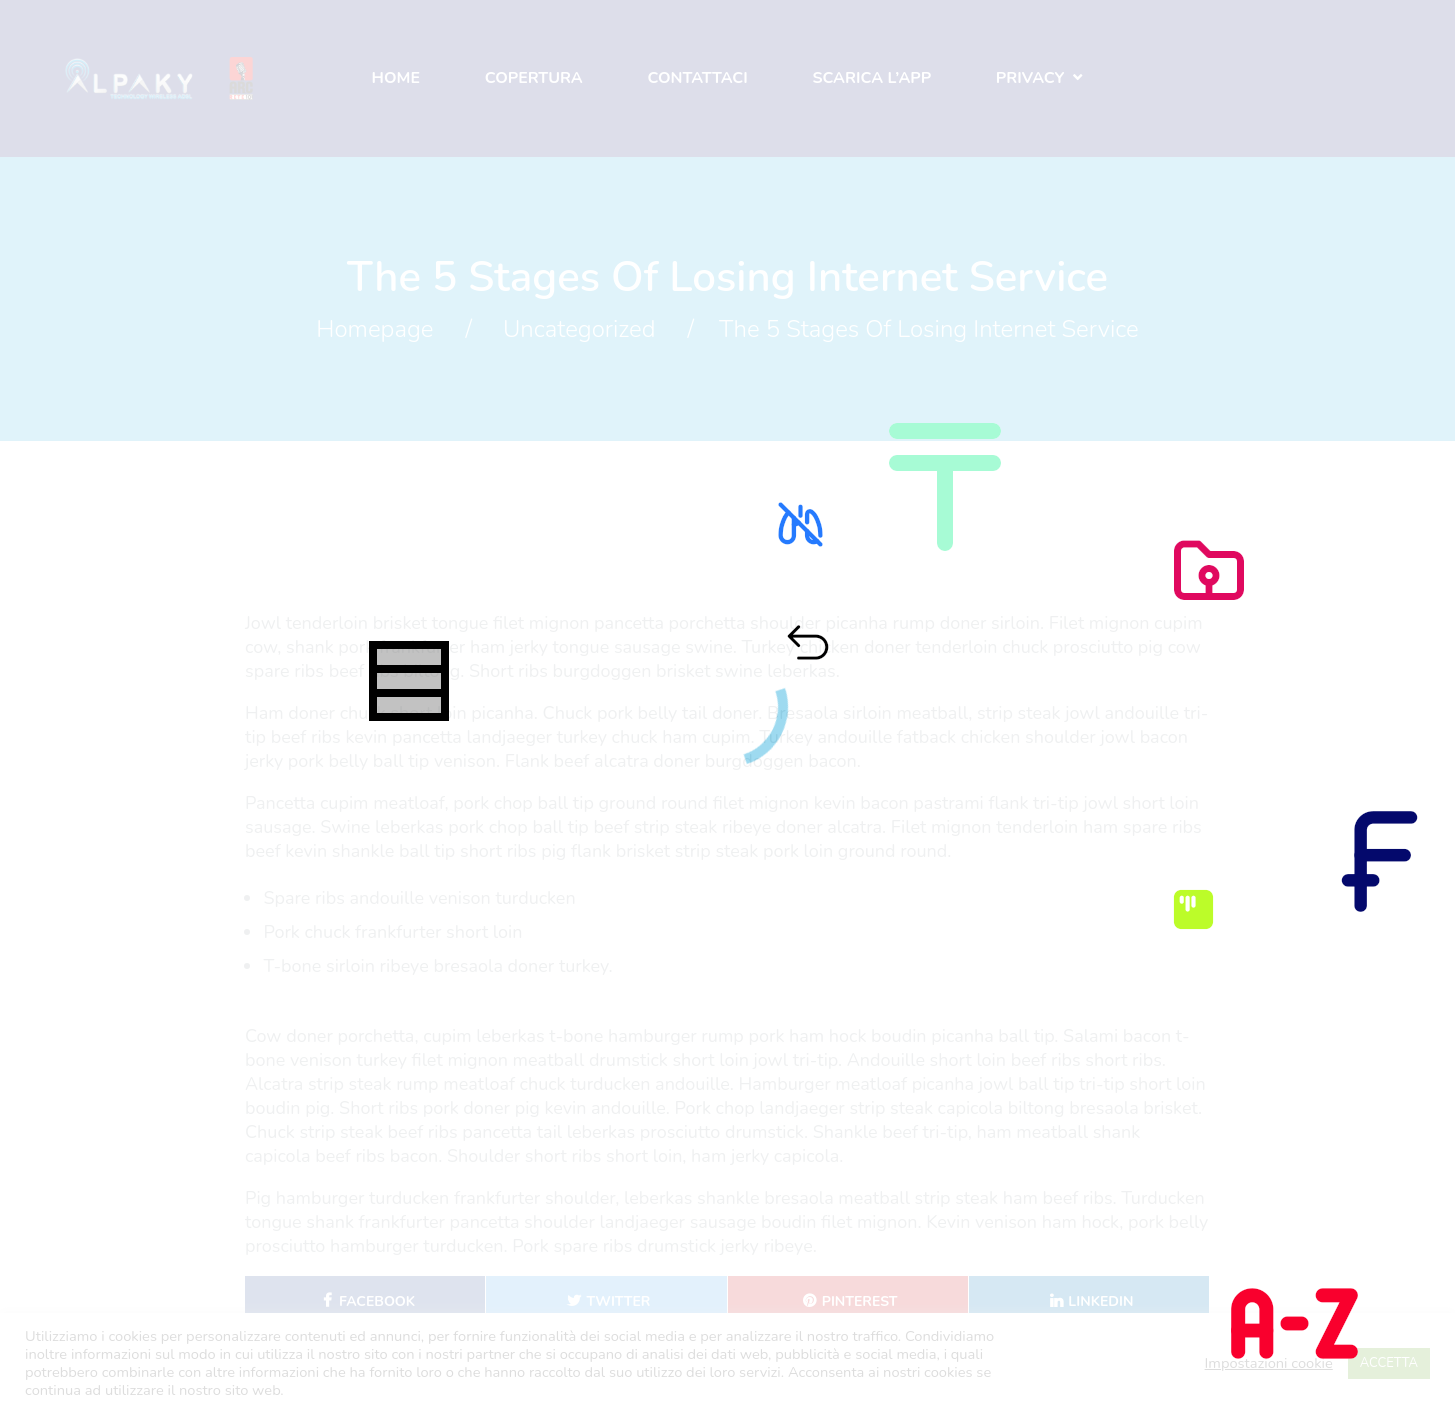 The width and height of the screenshot is (1455, 1413). Describe the element at coordinates (808, 644) in the screenshot. I see `undo last action` at that location.